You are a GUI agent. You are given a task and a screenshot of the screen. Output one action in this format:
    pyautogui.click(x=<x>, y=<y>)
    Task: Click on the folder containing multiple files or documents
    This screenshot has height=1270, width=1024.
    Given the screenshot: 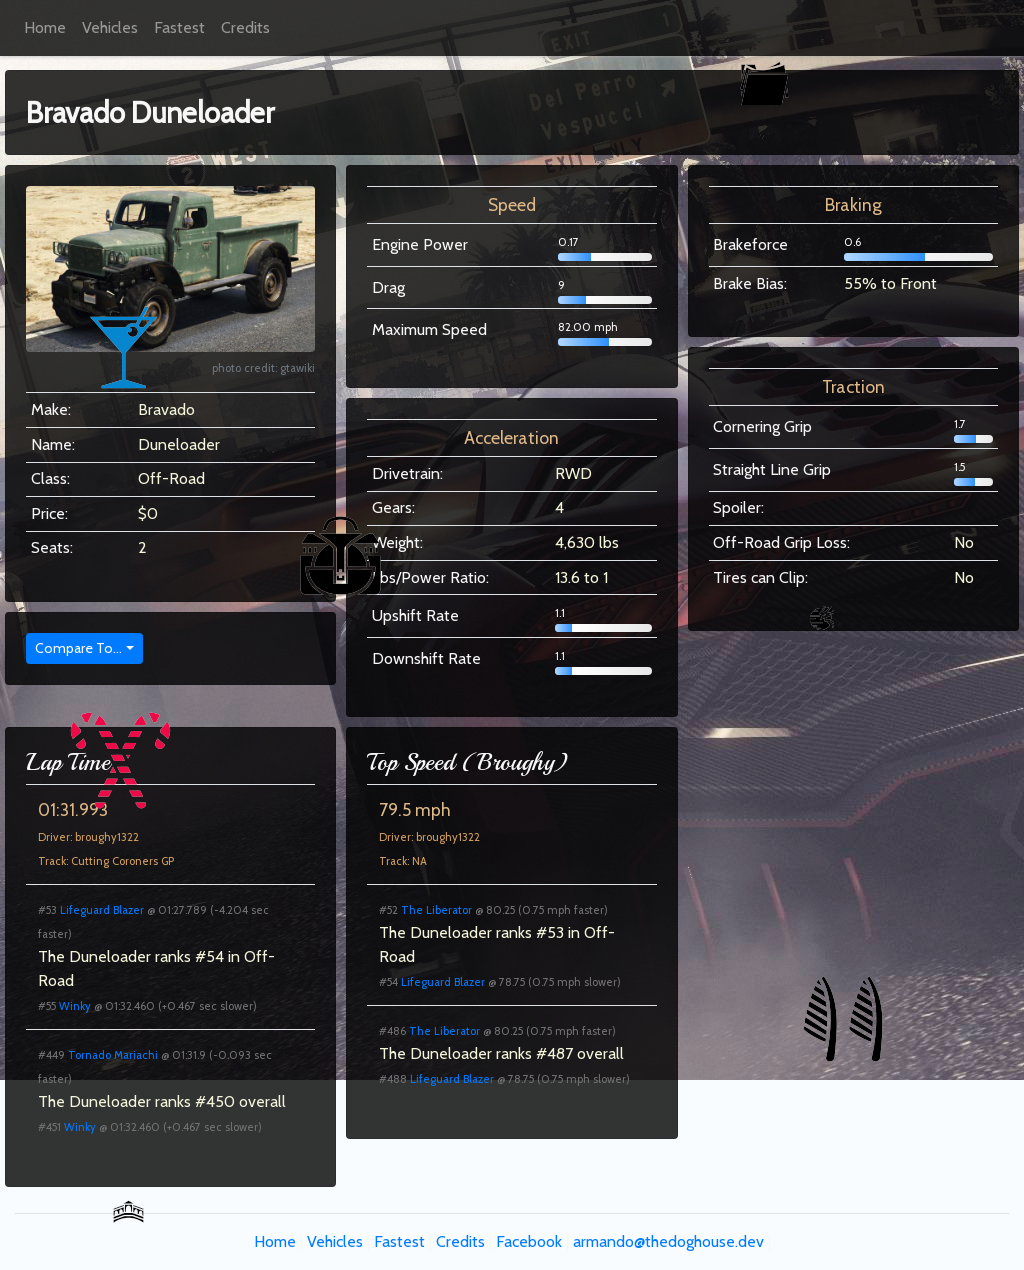 What is the action you would take?
    pyautogui.click(x=764, y=84)
    